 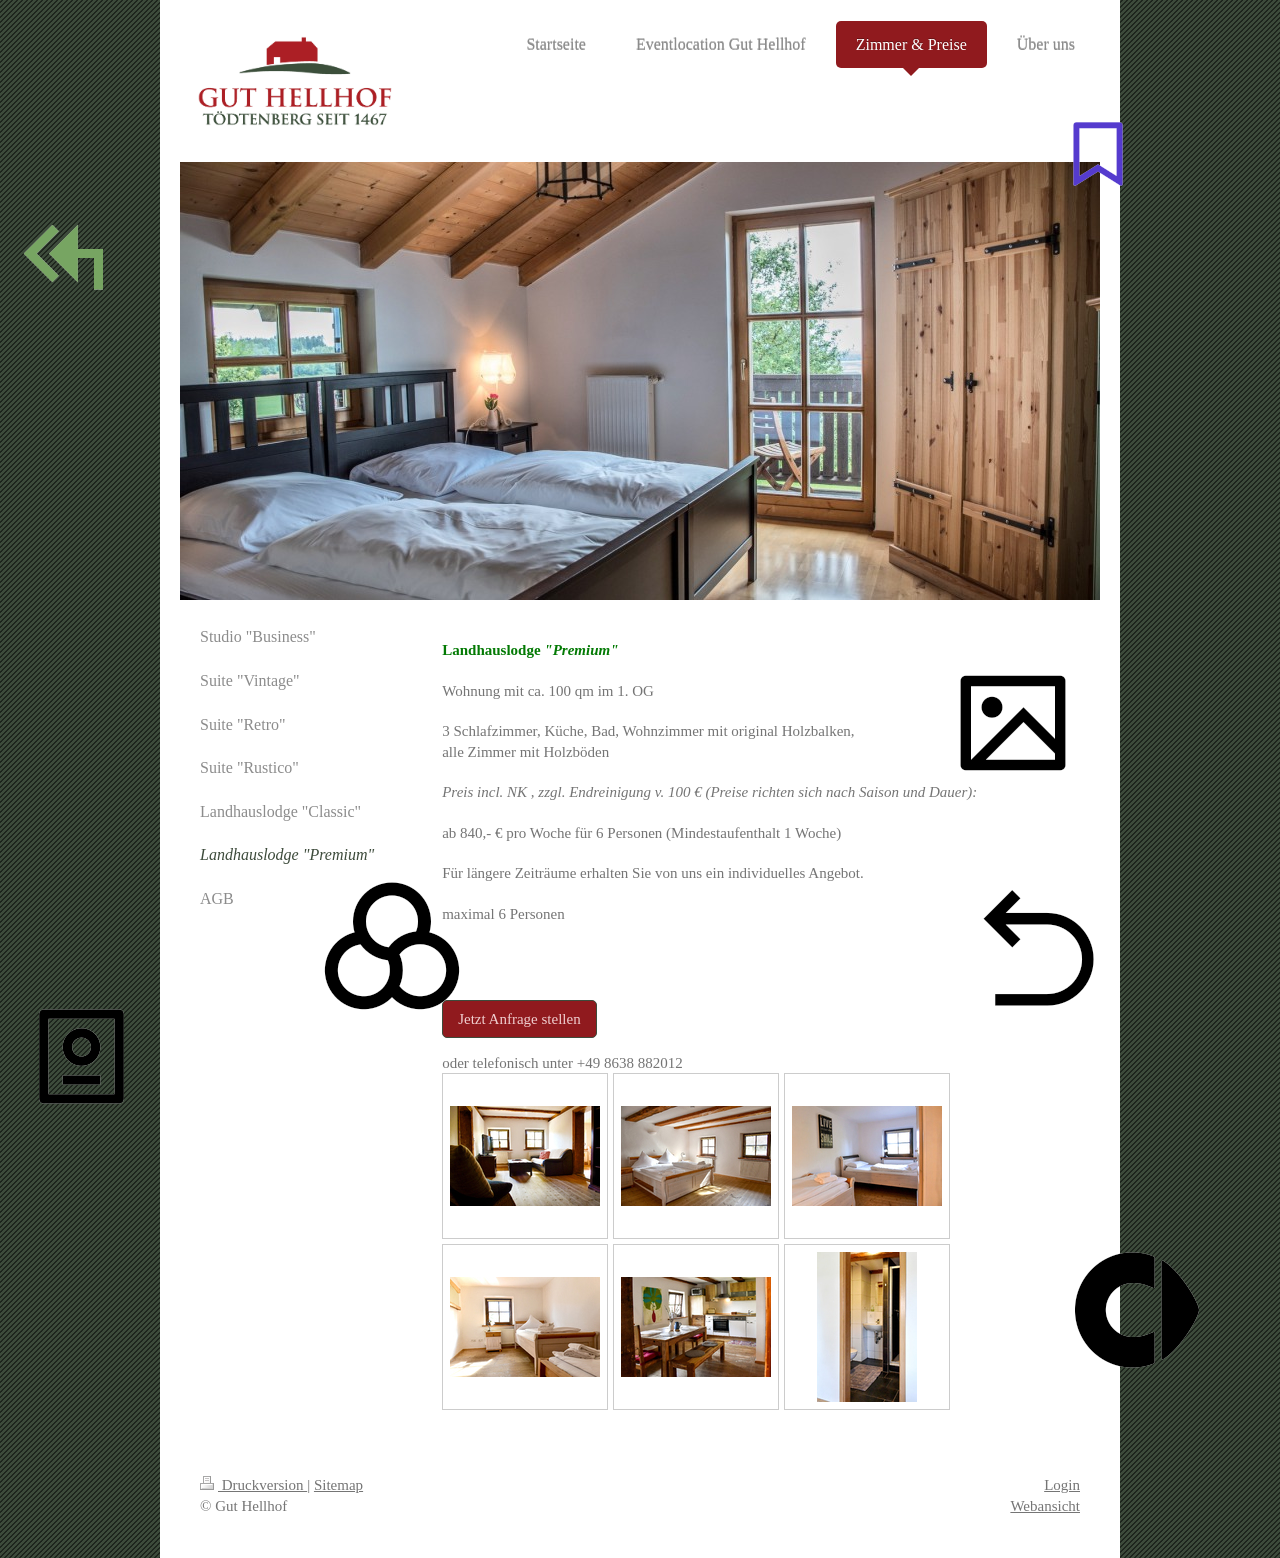 What do you see at coordinates (1137, 1310) in the screenshot?
I see `smart brand logo` at bounding box center [1137, 1310].